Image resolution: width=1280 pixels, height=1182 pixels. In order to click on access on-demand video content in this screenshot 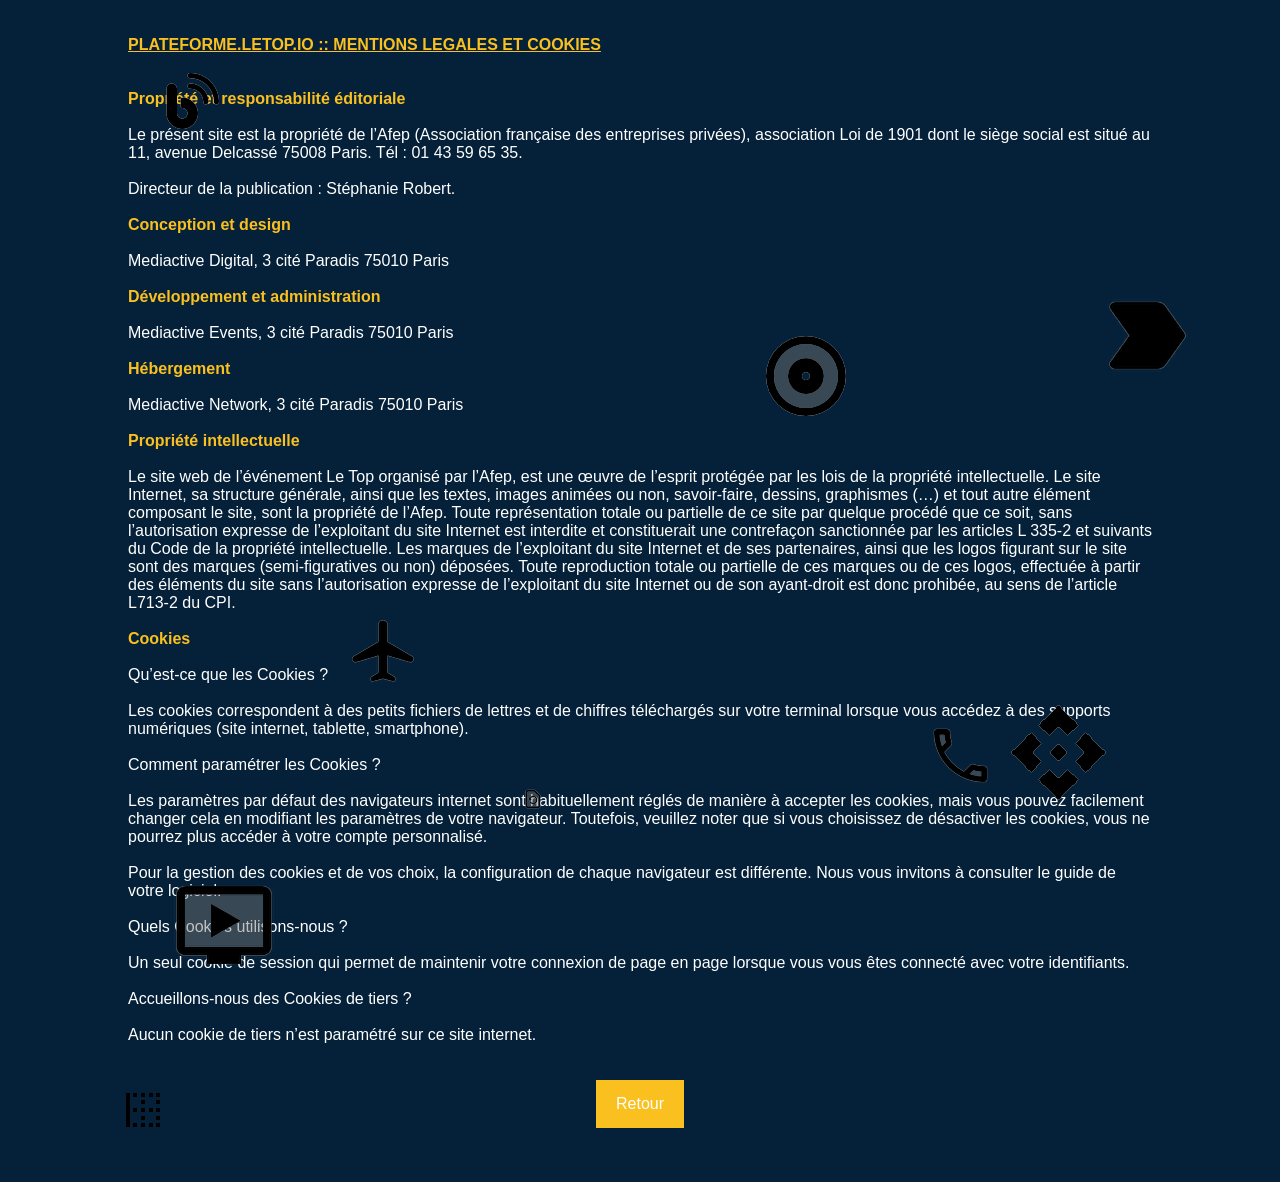, I will do `click(224, 925)`.